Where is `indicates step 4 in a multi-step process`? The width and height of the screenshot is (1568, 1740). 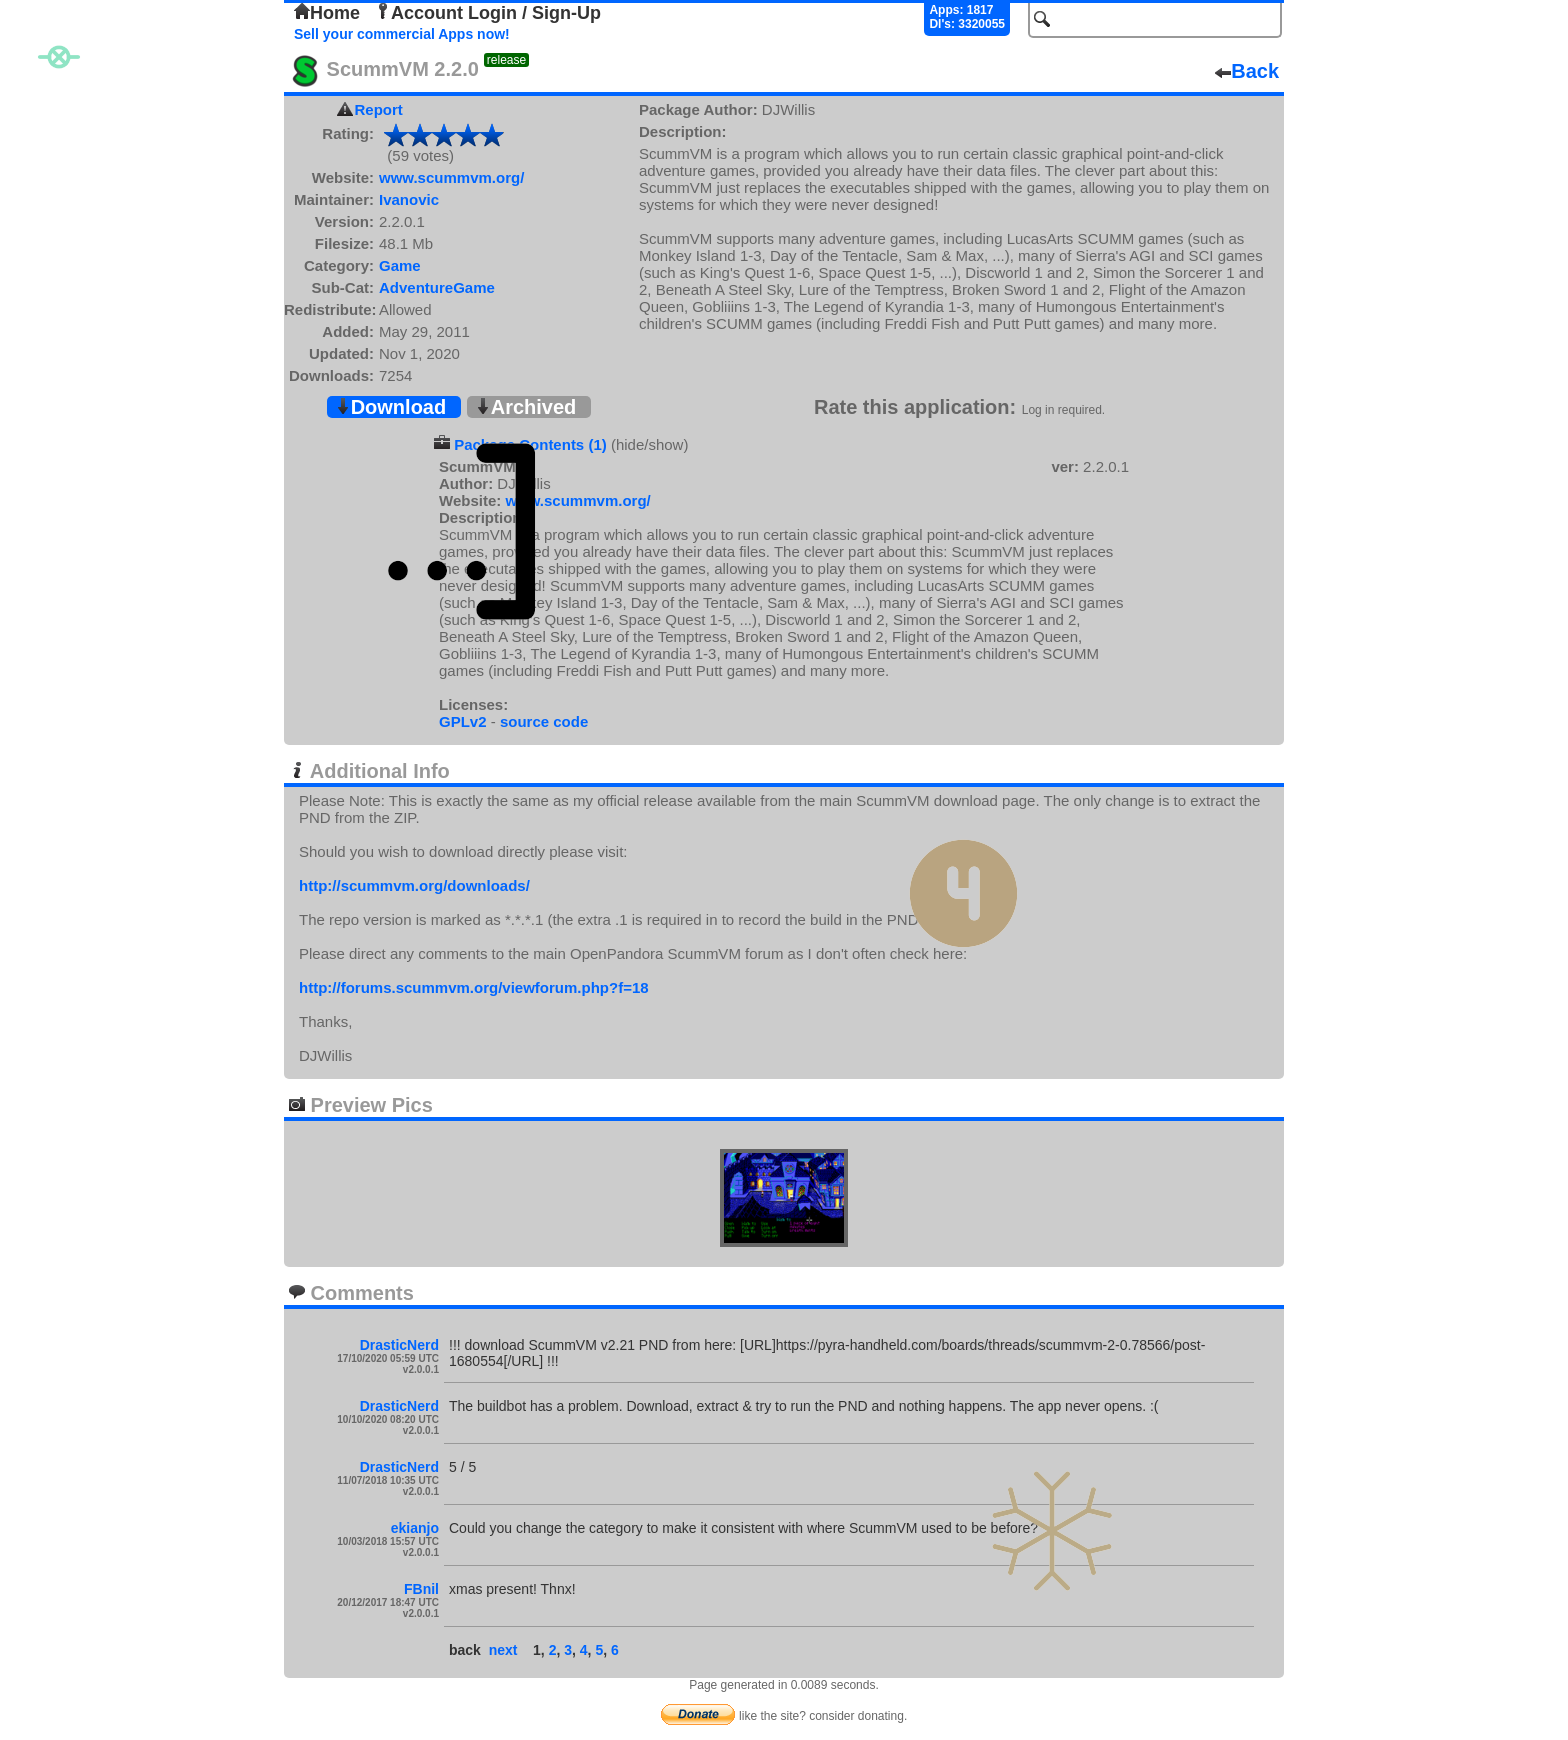
indicates step 4 in a multi-step process is located at coordinates (963, 893).